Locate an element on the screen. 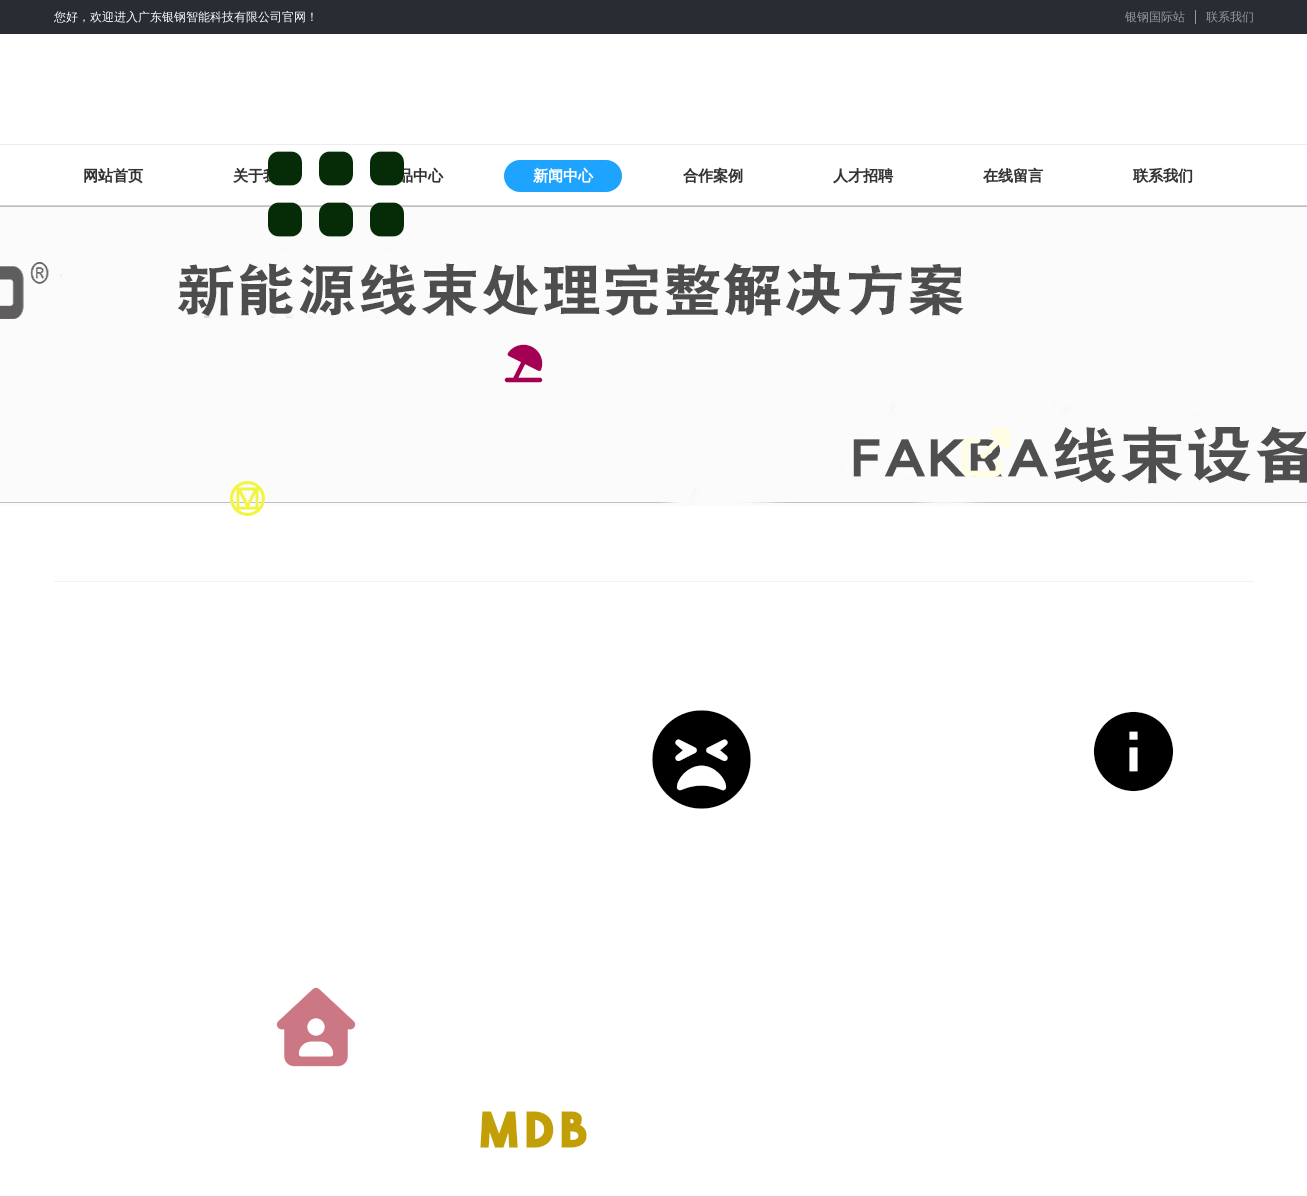 The image size is (1307, 1196). material design brand logo is located at coordinates (247, 498).